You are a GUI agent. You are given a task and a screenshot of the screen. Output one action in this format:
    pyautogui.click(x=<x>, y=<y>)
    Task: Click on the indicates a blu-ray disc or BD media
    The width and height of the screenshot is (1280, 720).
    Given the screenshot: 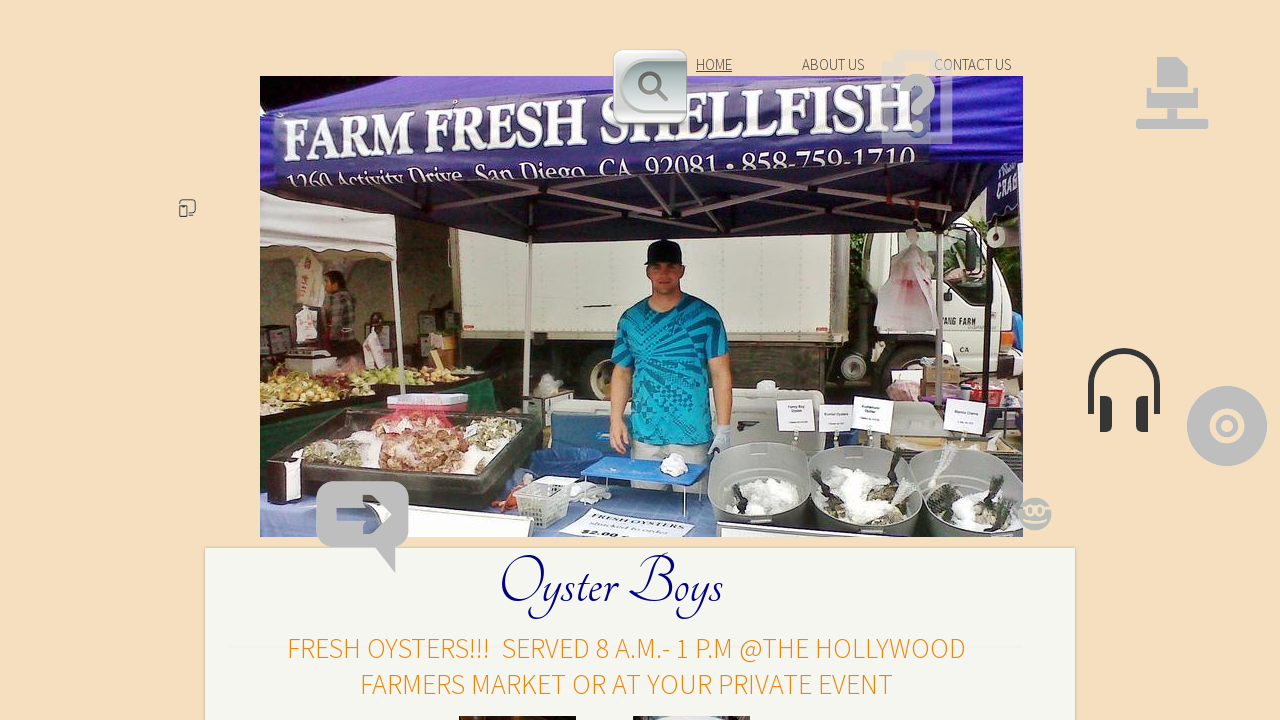 What is the action you would take?
    pyautogui.click(x=1227, y=426)
    